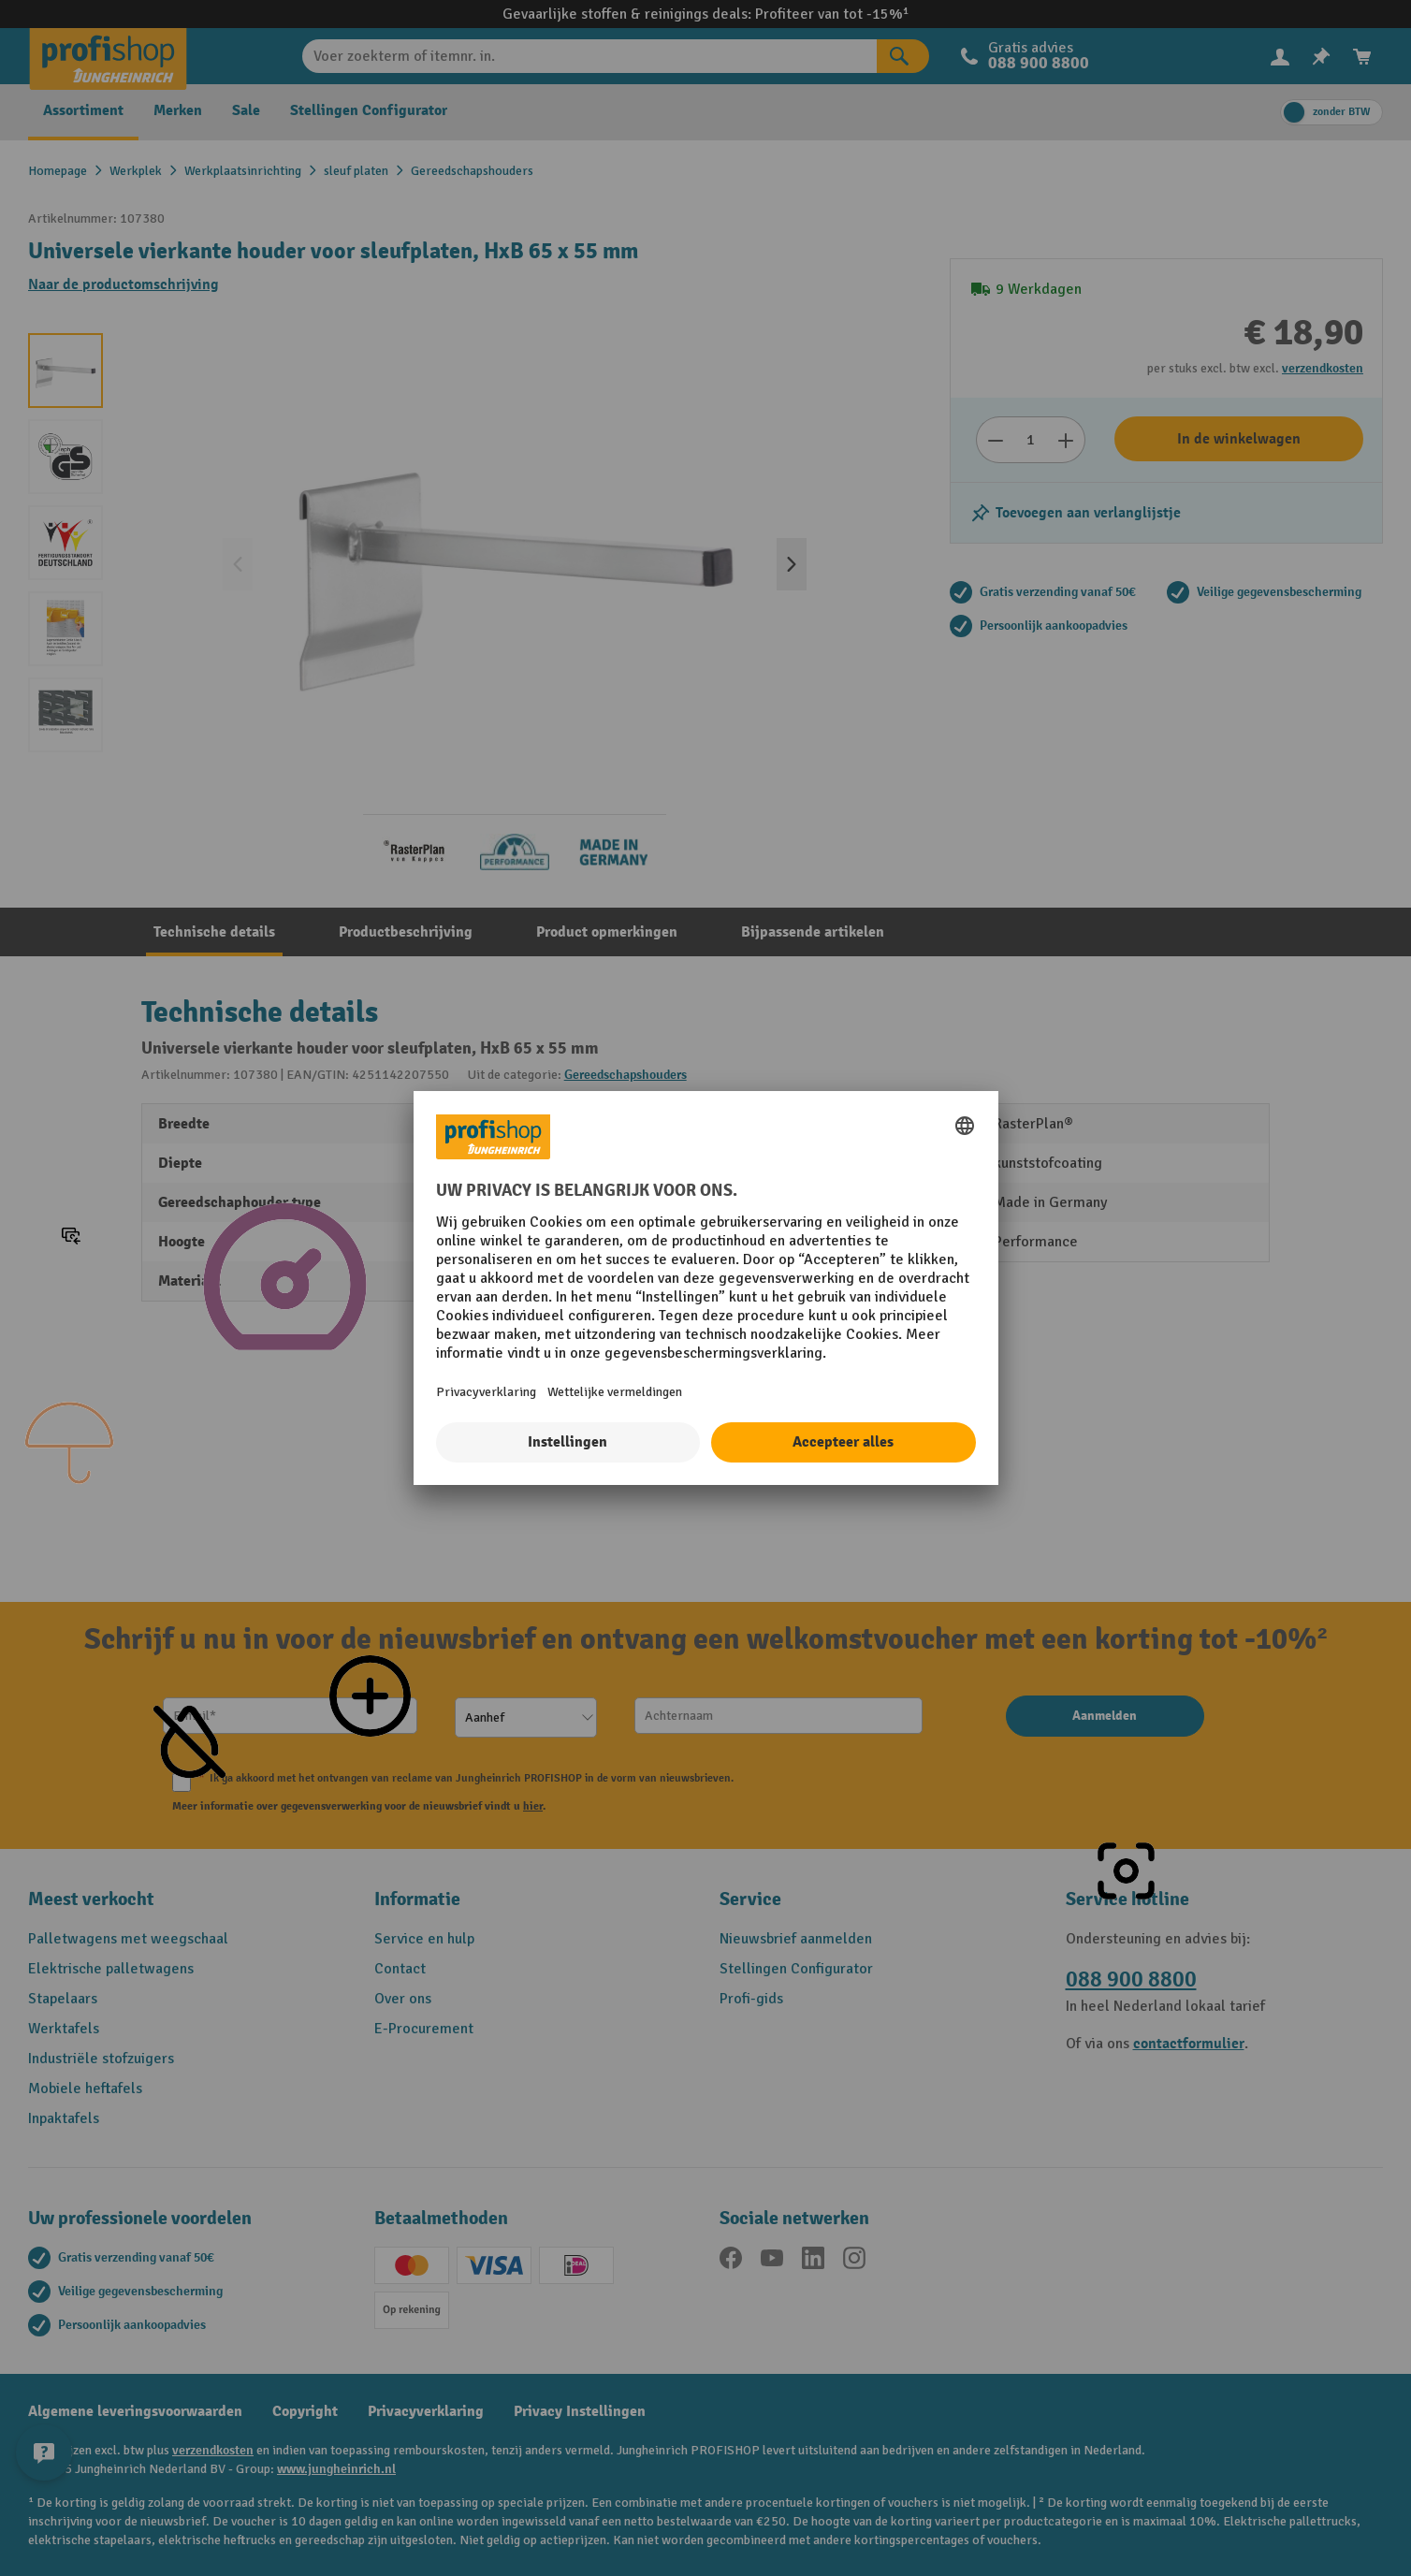 This screenshot has height=2576, width=1411. I want to click on indicates weather protection or rain forecast, so click(69, 1443).